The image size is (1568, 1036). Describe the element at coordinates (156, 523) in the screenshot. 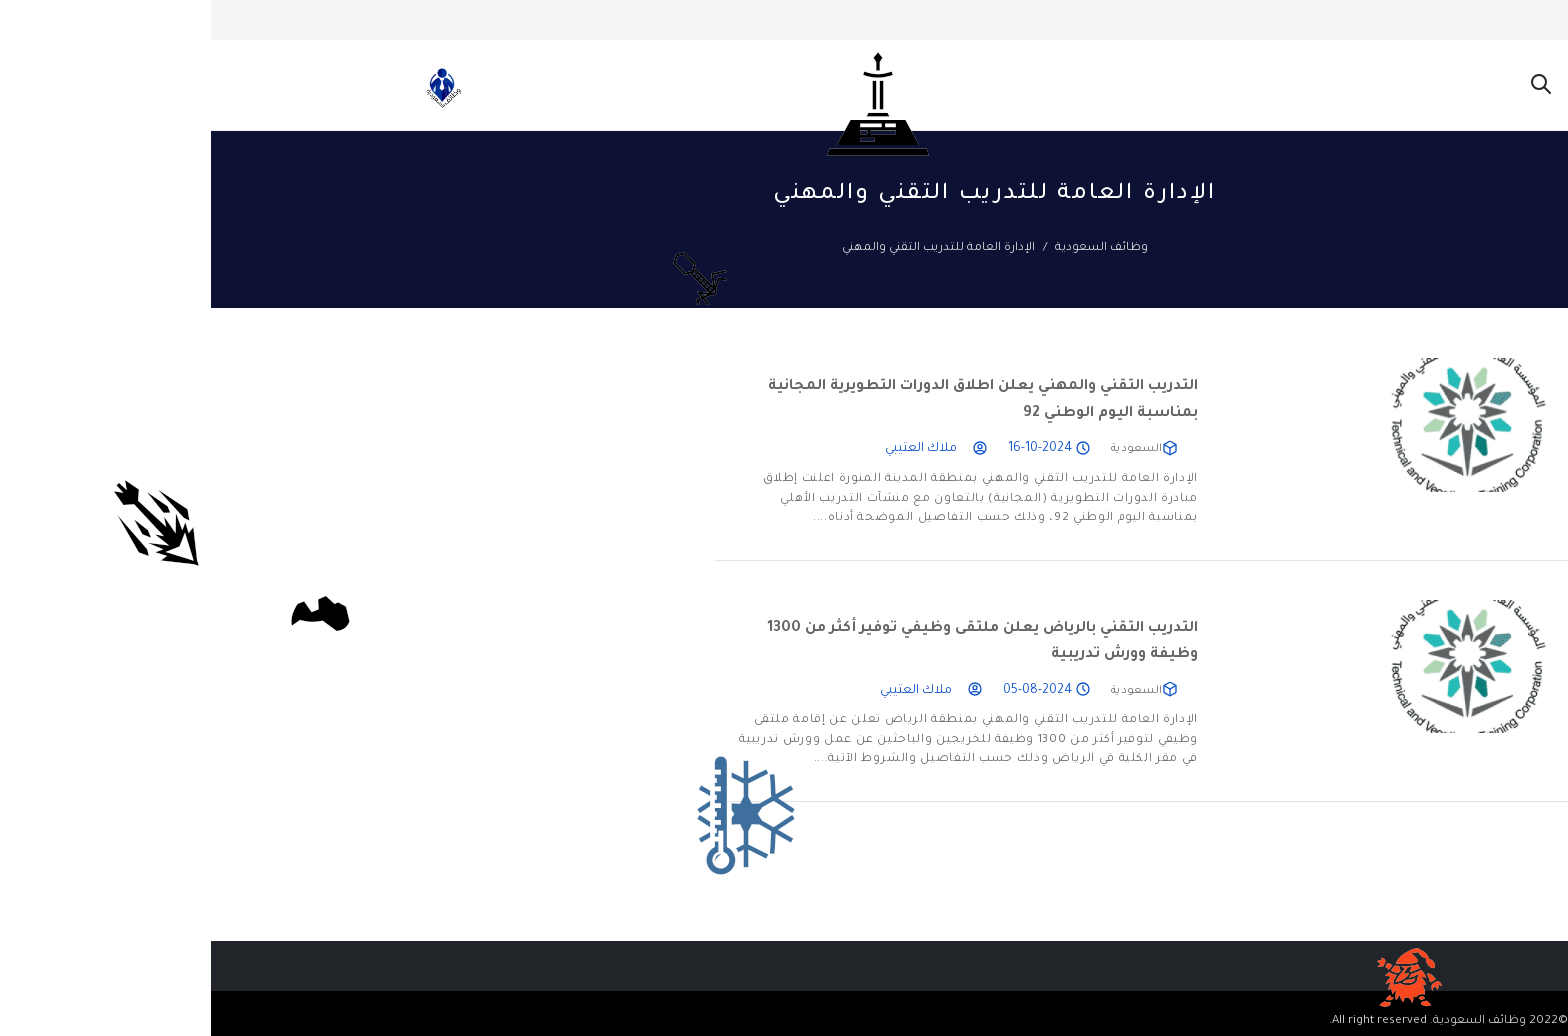

I see `indicates a power attack or special ability in a game` at that location.